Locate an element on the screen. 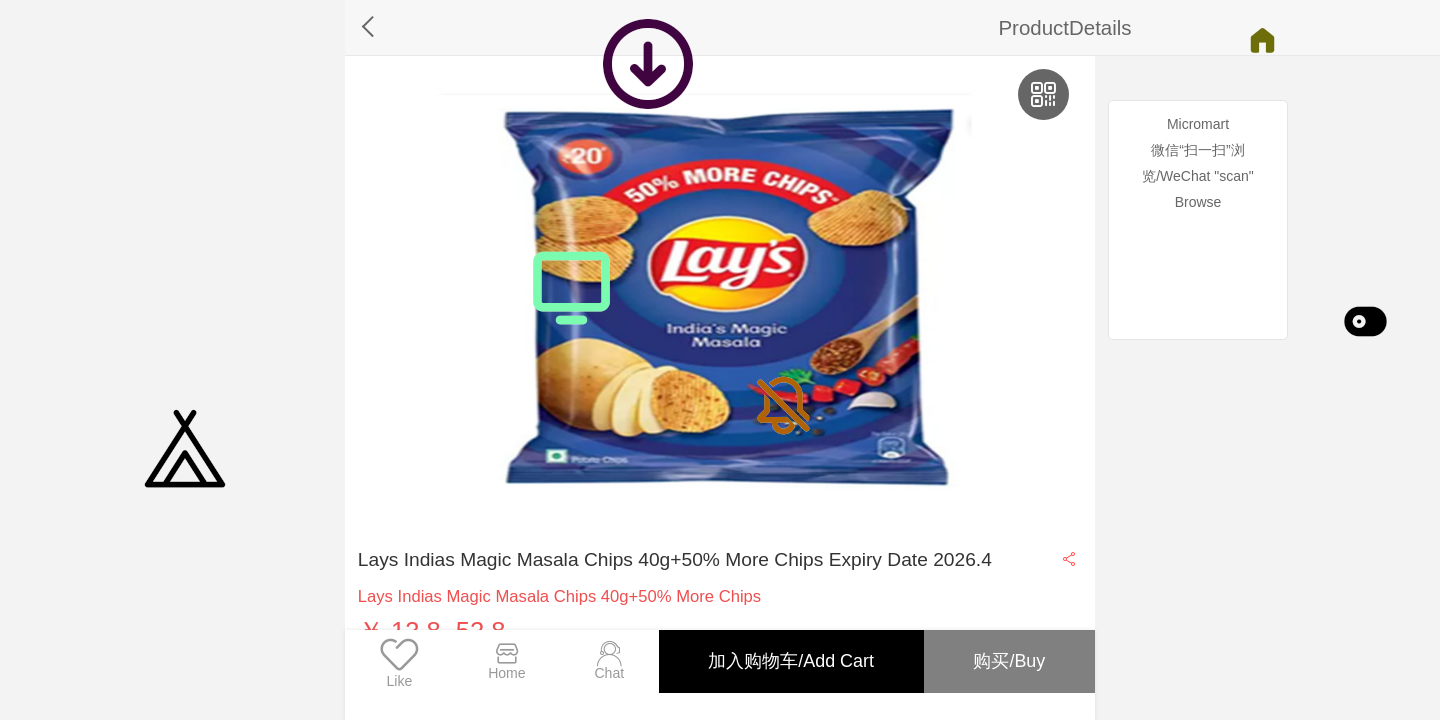 The image size is (1440, 720). download a file or content is located at coordinates (648, 64).